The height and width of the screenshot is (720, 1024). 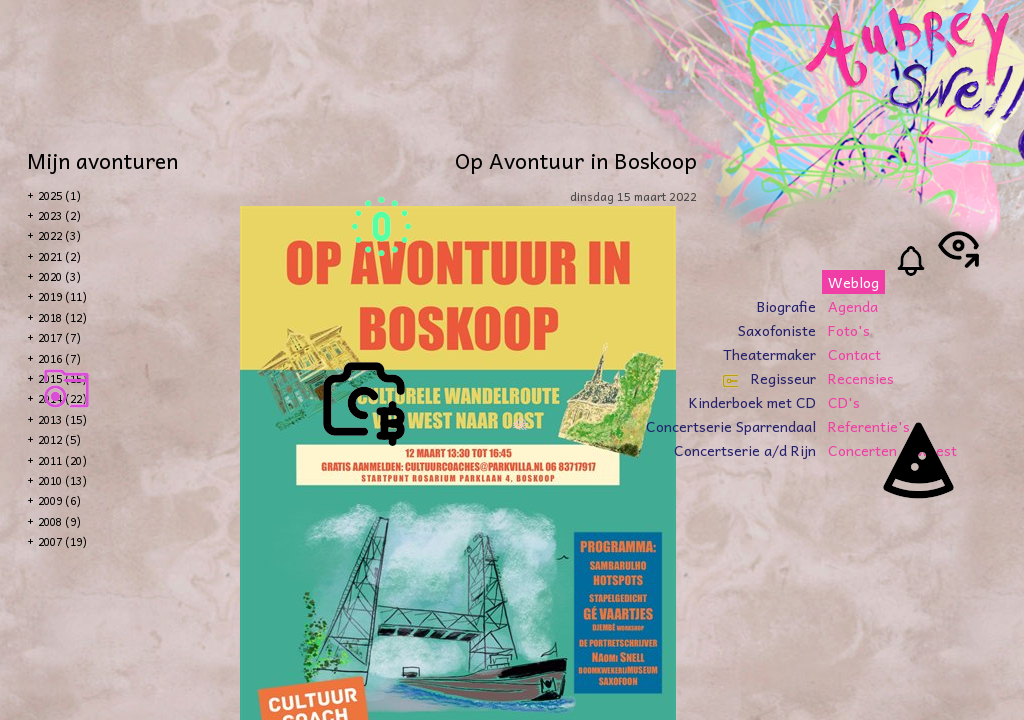 I want to click on share what you're currently viewing, so click(x=958, y=245).